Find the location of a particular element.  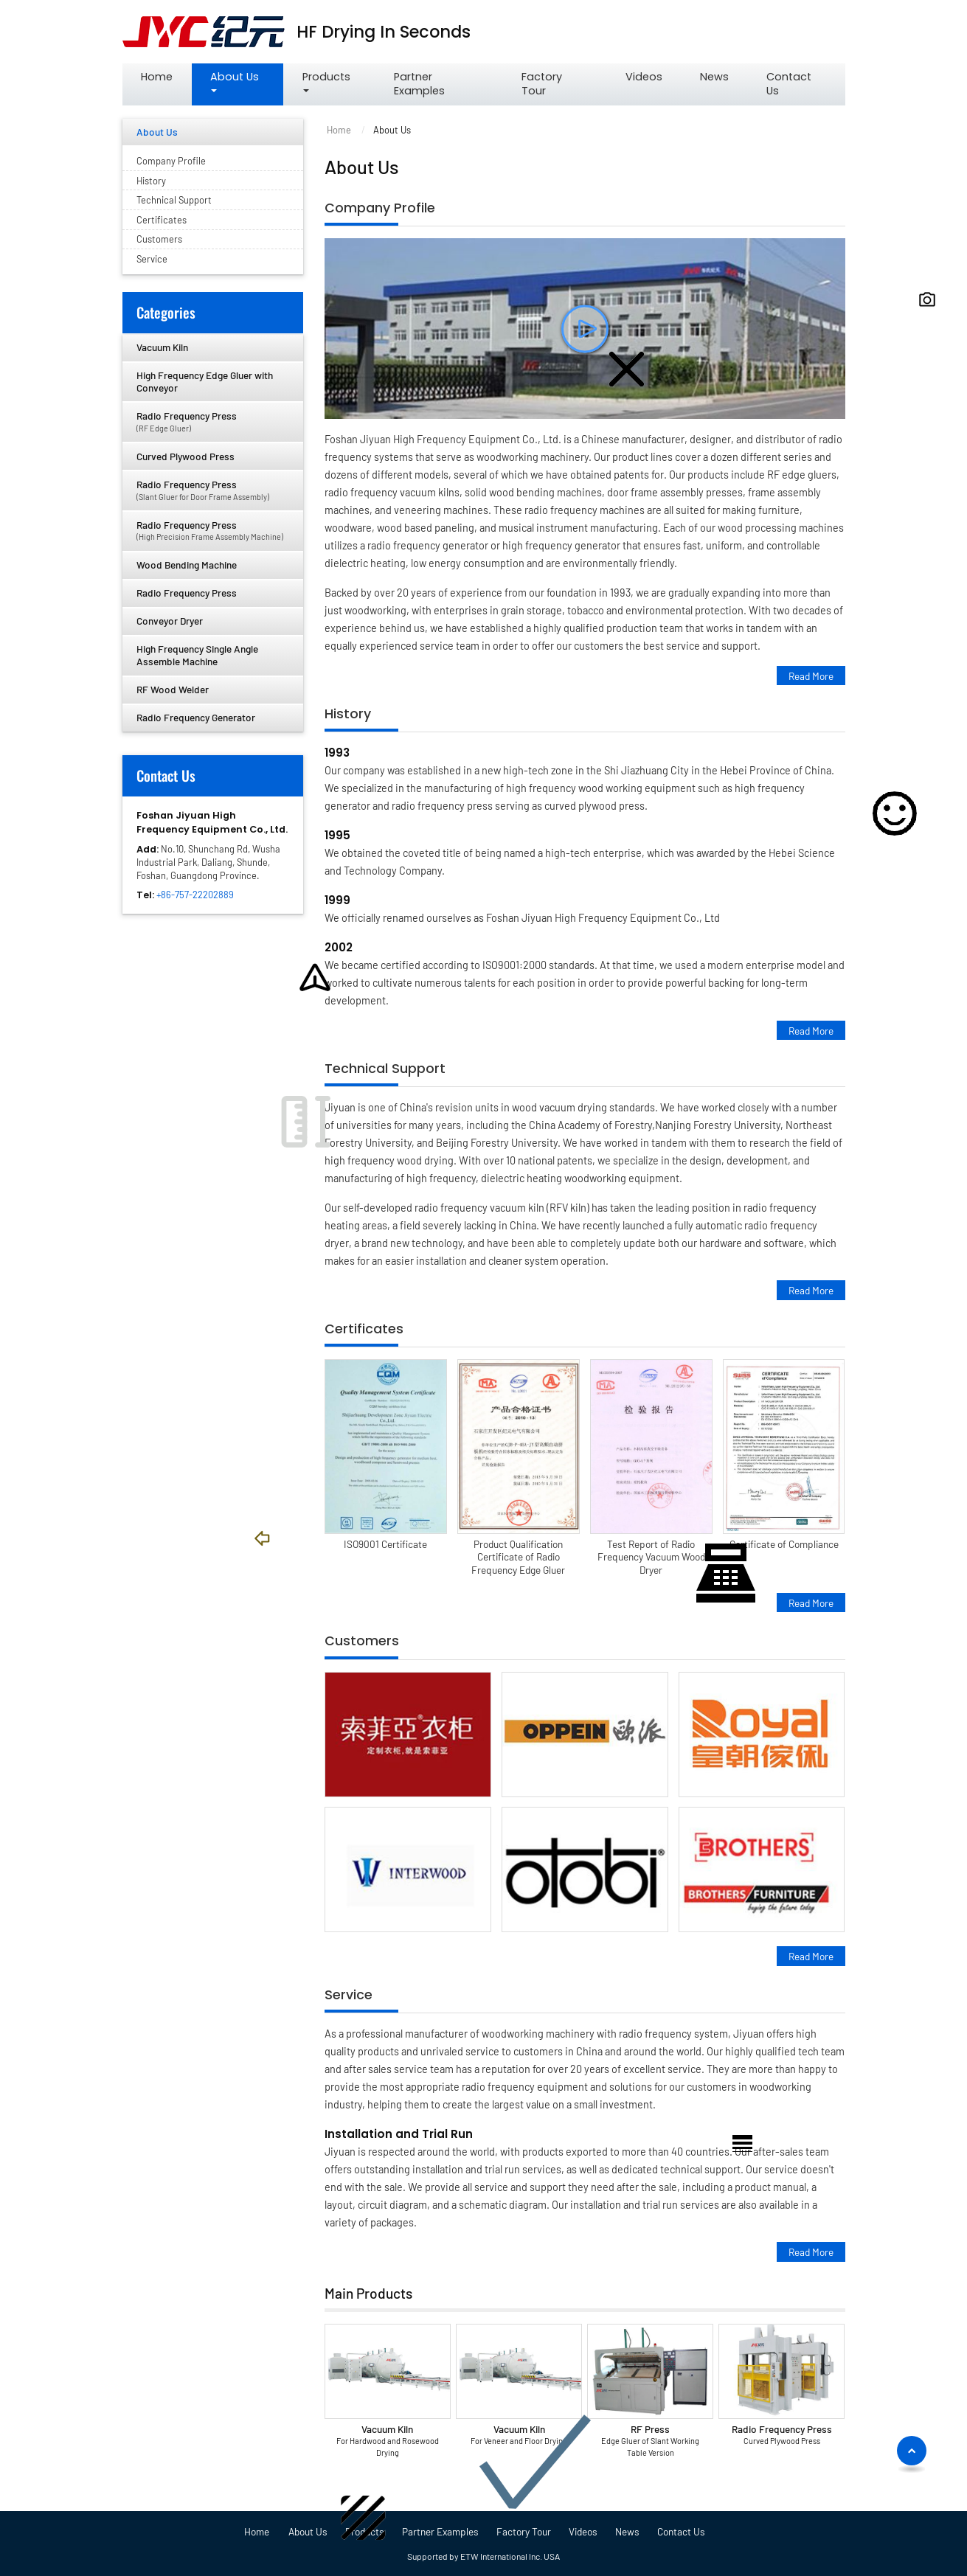

take a photo is located at coordinates (927, 300).